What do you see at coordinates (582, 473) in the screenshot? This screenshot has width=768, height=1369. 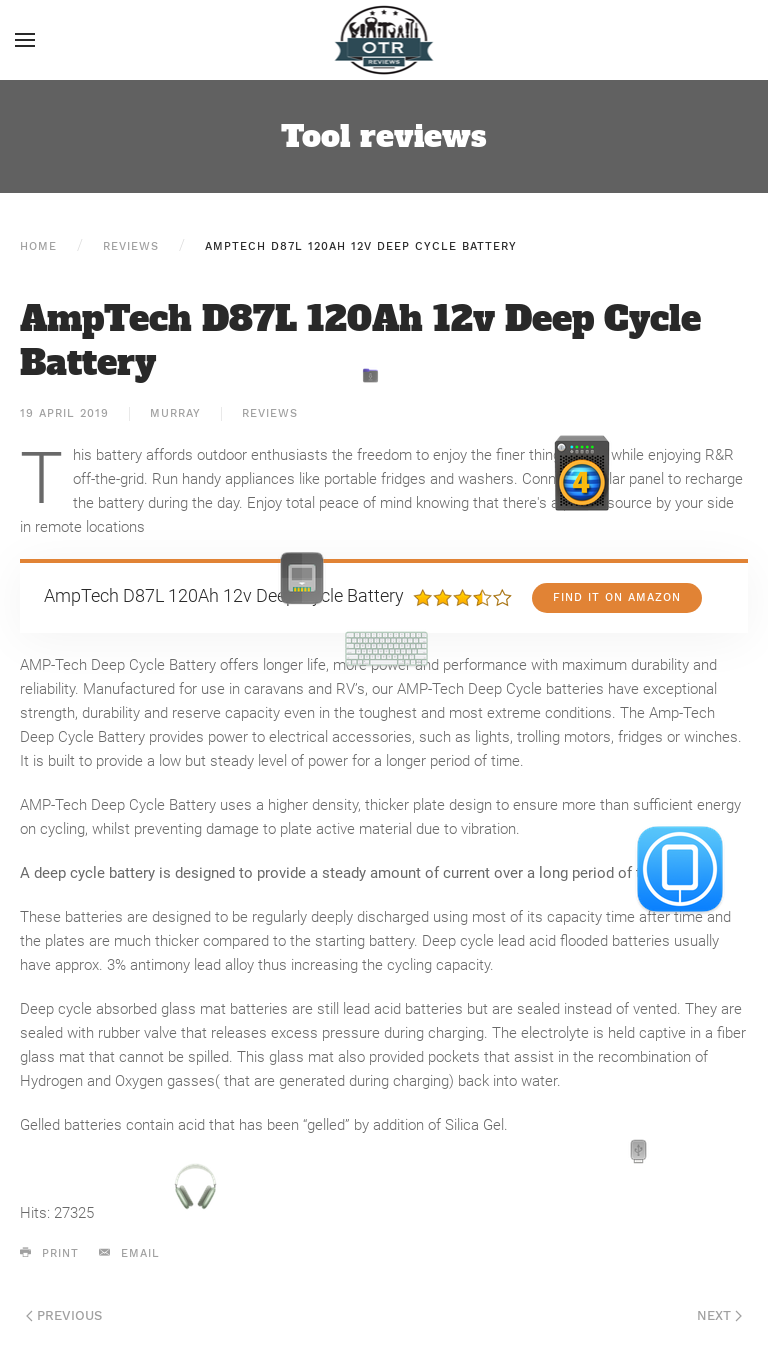 I see `access RAID 4 storage configuration` at bounding box center [582, 473].